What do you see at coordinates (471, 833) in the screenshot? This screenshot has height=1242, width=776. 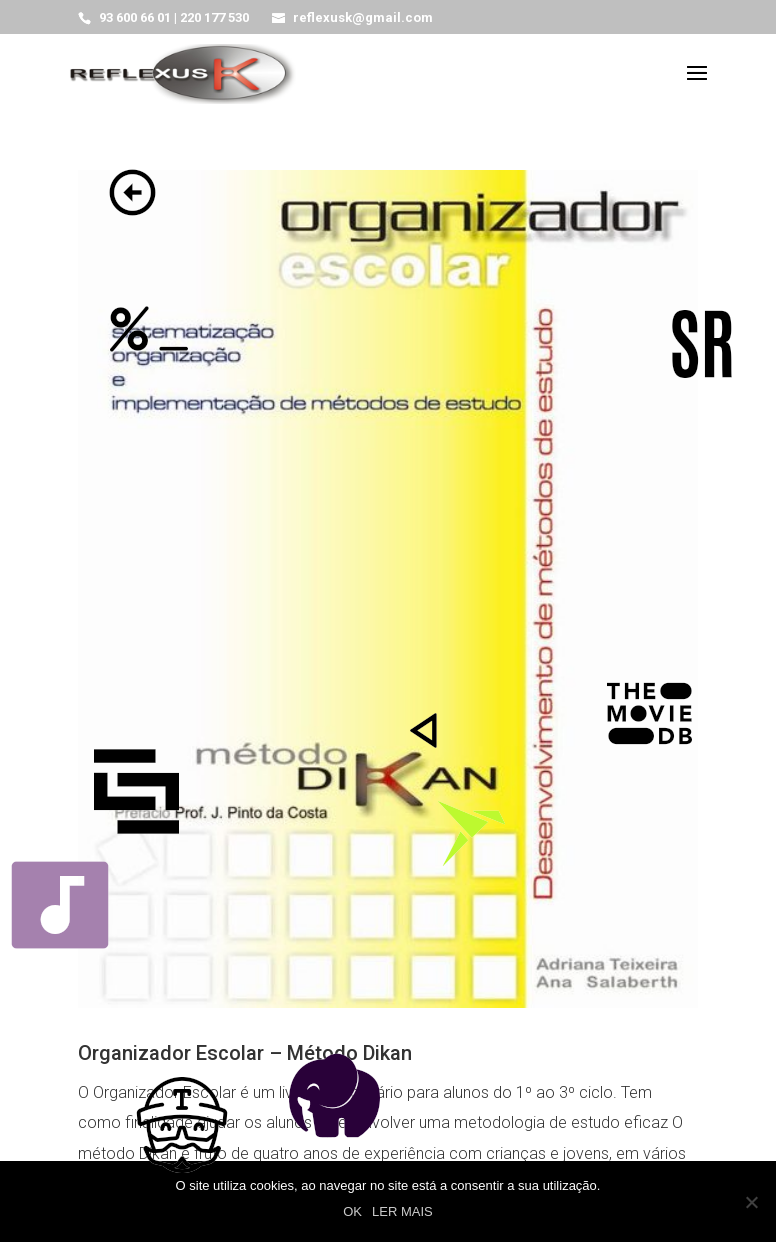 I see `open snapcraft app store` at bounding box center [471, 833].